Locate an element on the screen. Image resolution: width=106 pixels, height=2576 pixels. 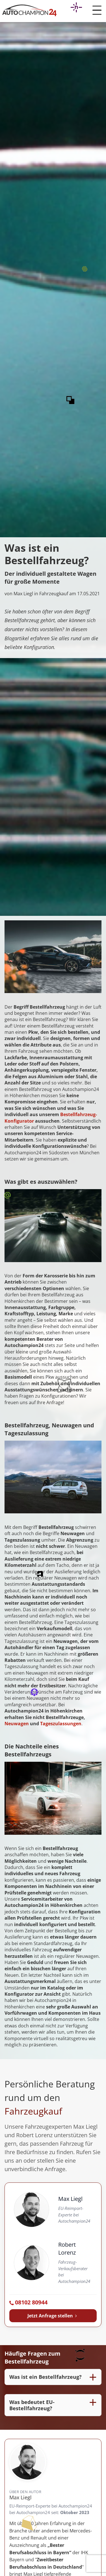
gurobi optimization software logo is located at coordinates (29, 2523).